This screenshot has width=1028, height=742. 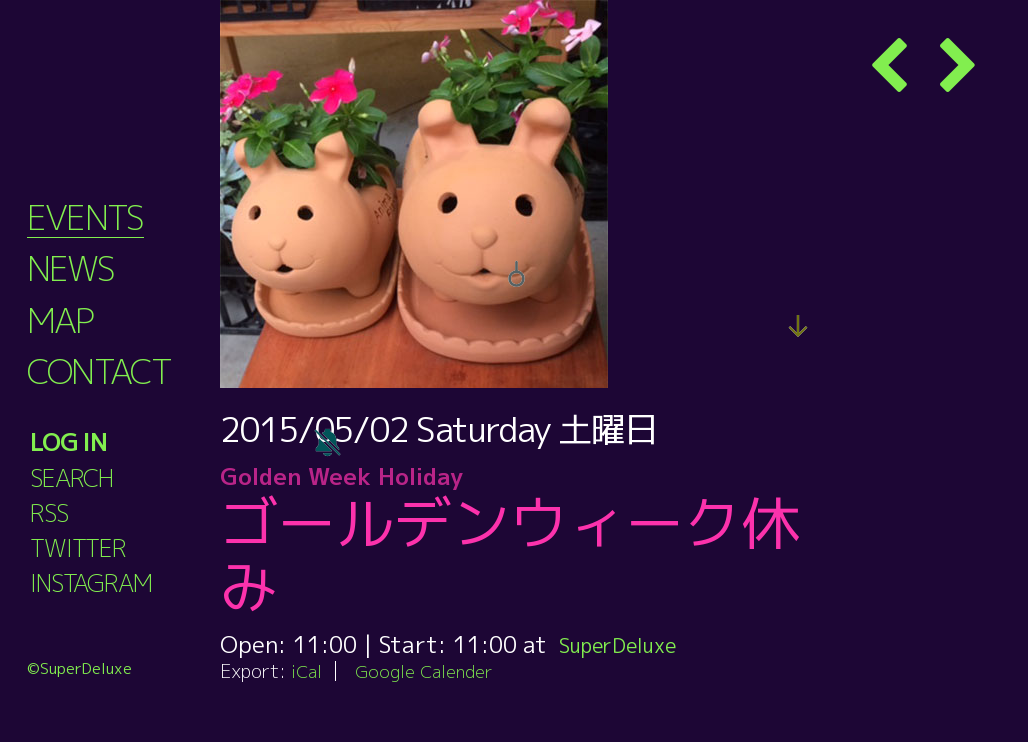 What do you see at coordinates (327, 442) in the screenshot?
I see `mute notifications` at bounding box center [327, 442].